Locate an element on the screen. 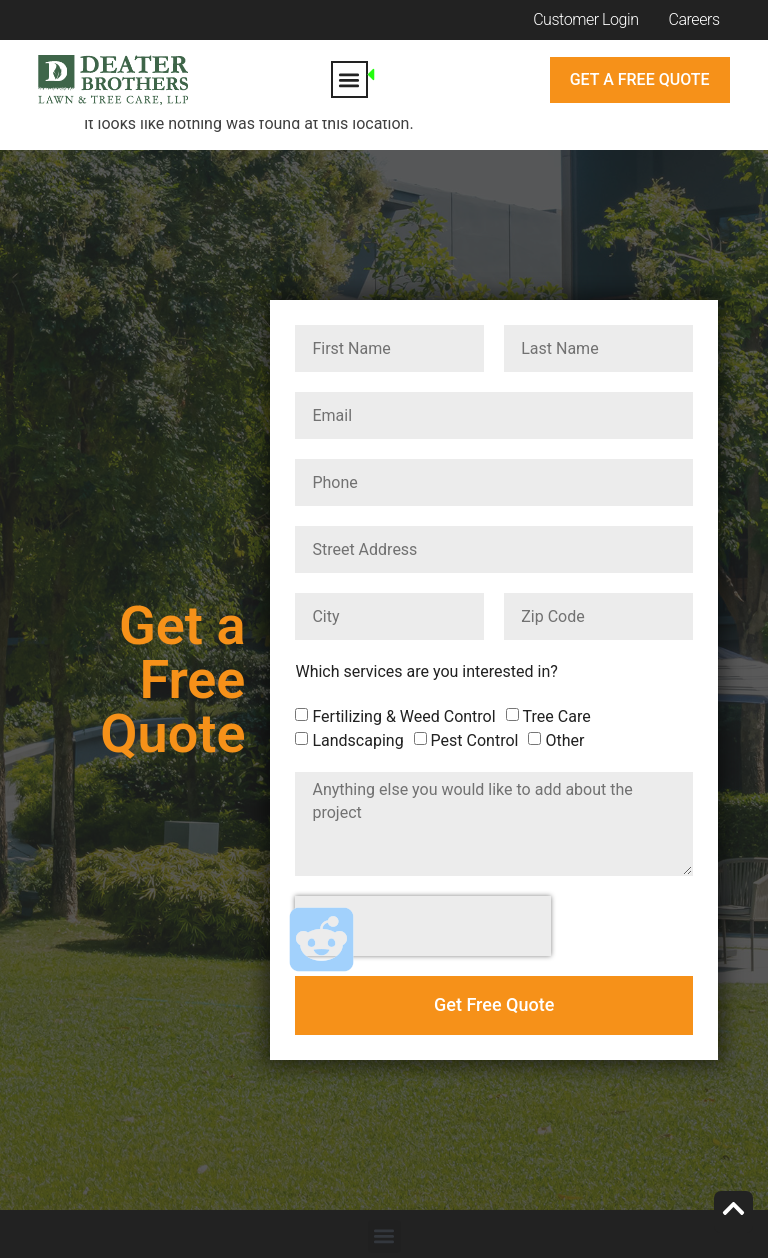  go back to the previous screen is located at coordinates (371, 74).